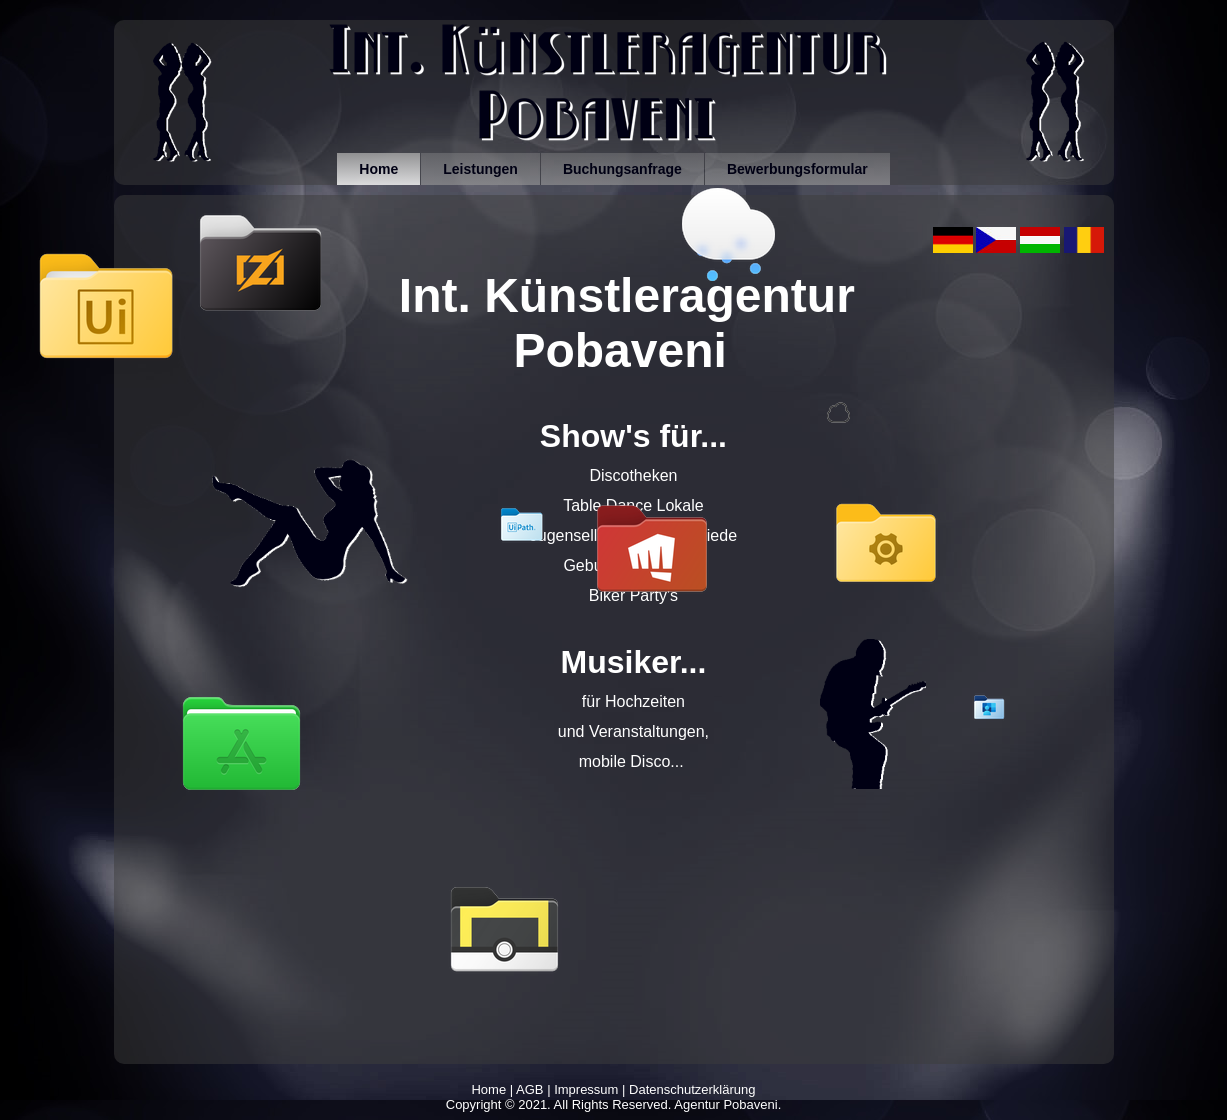 The image size is (1227, 1120). Describe the element at coordinates (651, 551) in the screenshot. I see `open riot games folder` at that location.